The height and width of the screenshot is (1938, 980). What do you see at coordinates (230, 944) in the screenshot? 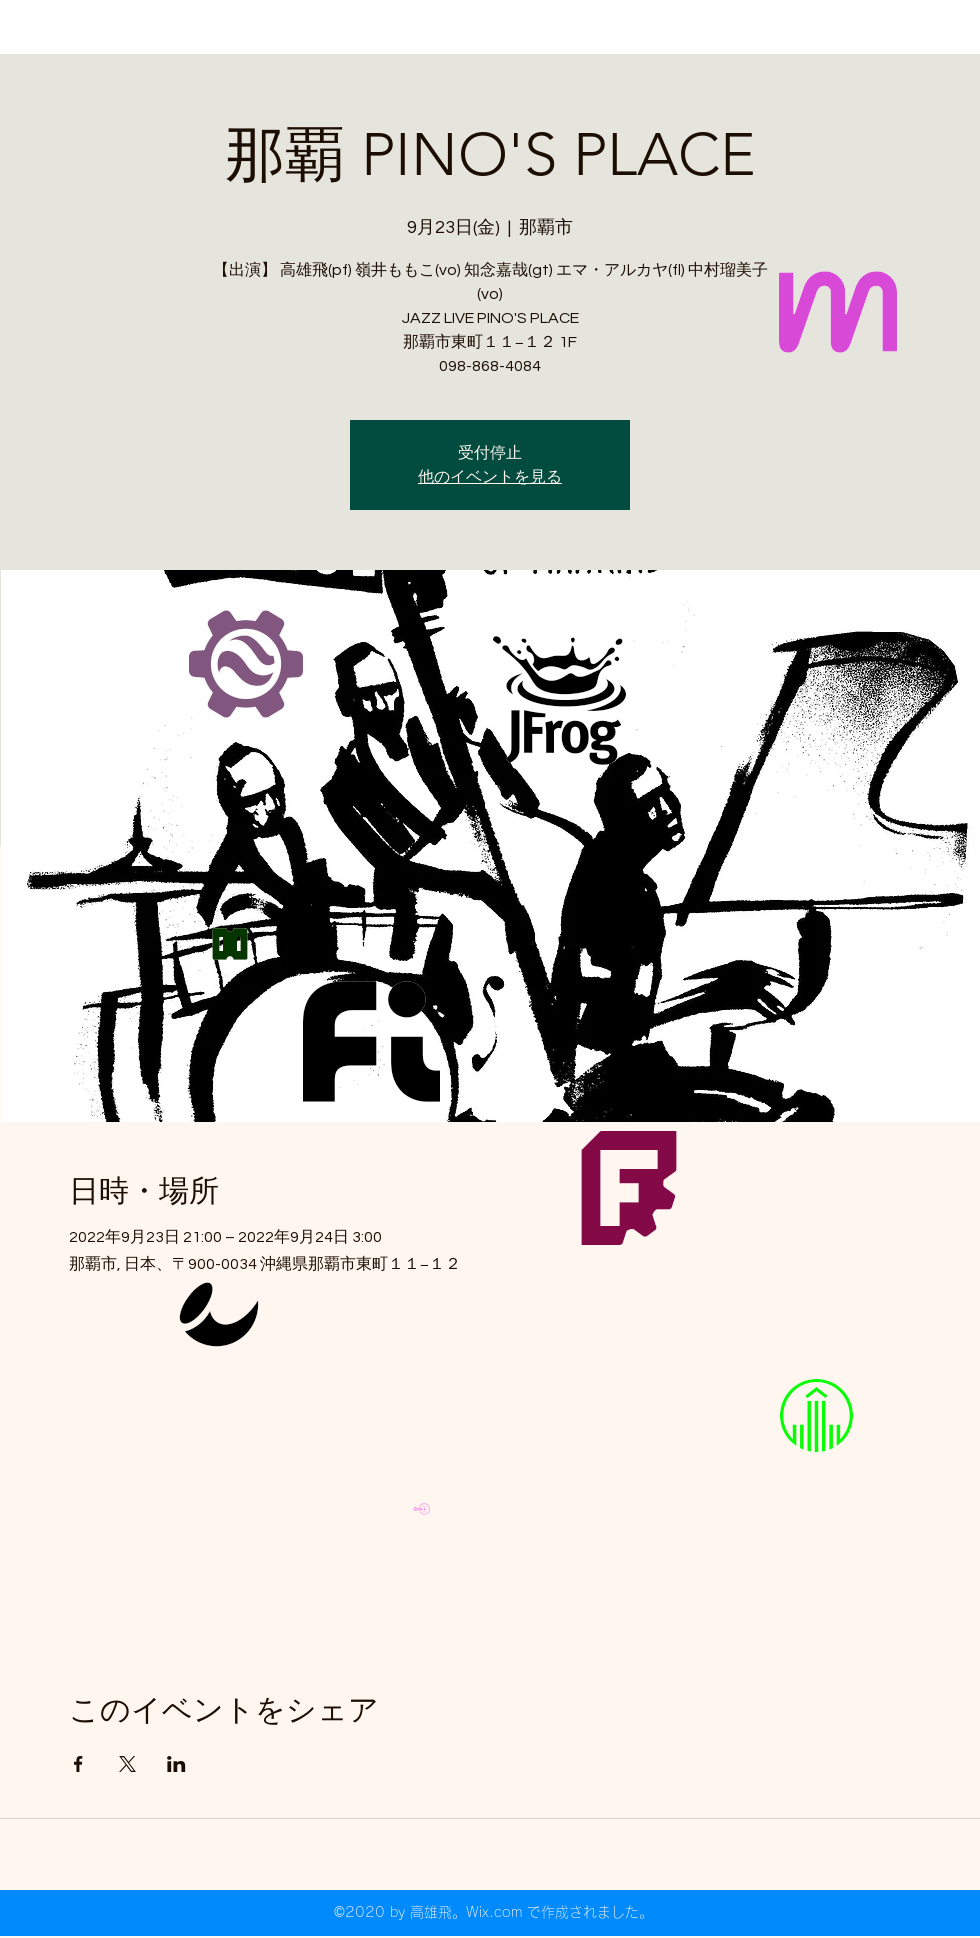
I see `redeem a coupon or discount code` at bounding box center [230, 944].